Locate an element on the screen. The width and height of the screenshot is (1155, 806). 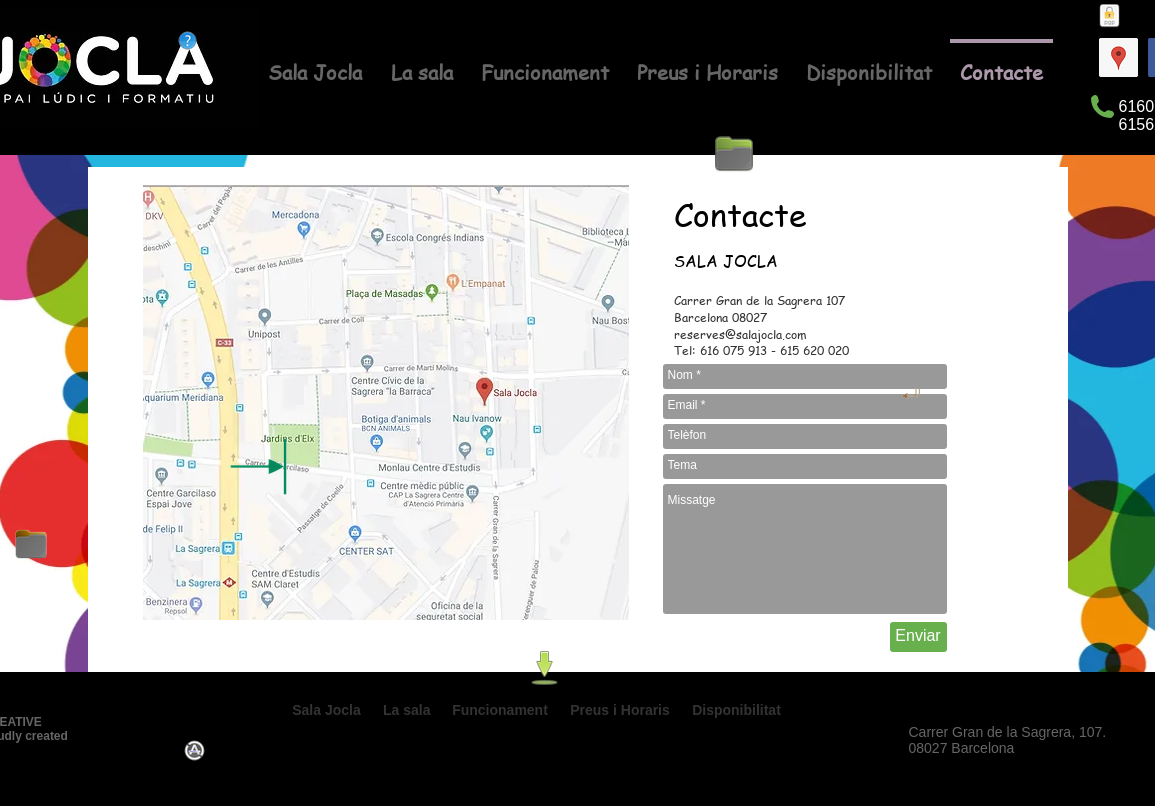
open help documentation is located at coordinates (187, 40).